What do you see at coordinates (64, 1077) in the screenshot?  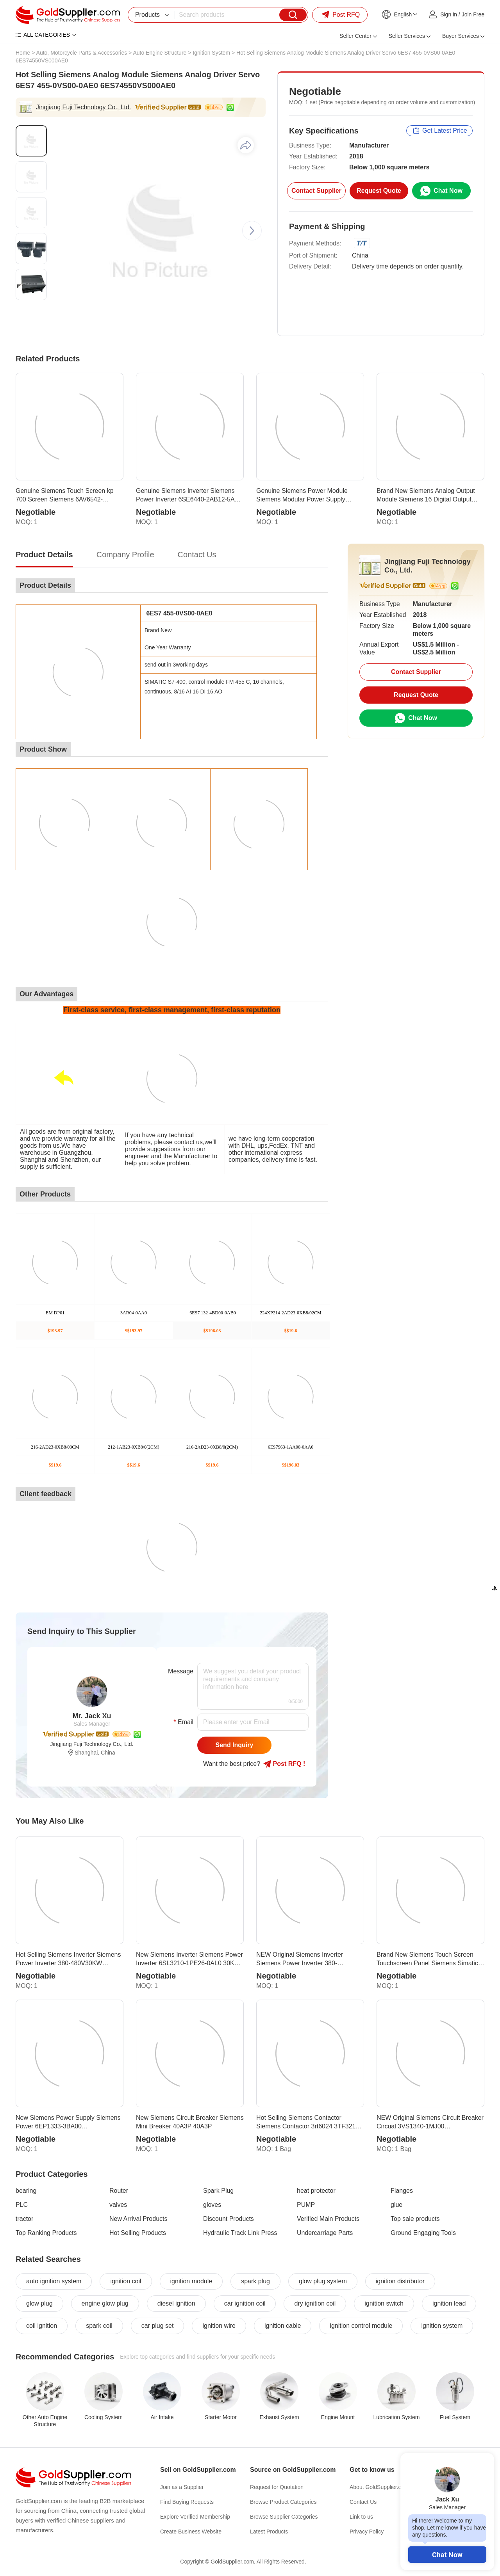 I see `reply to a message or email` at bounding box center [64, 1077].